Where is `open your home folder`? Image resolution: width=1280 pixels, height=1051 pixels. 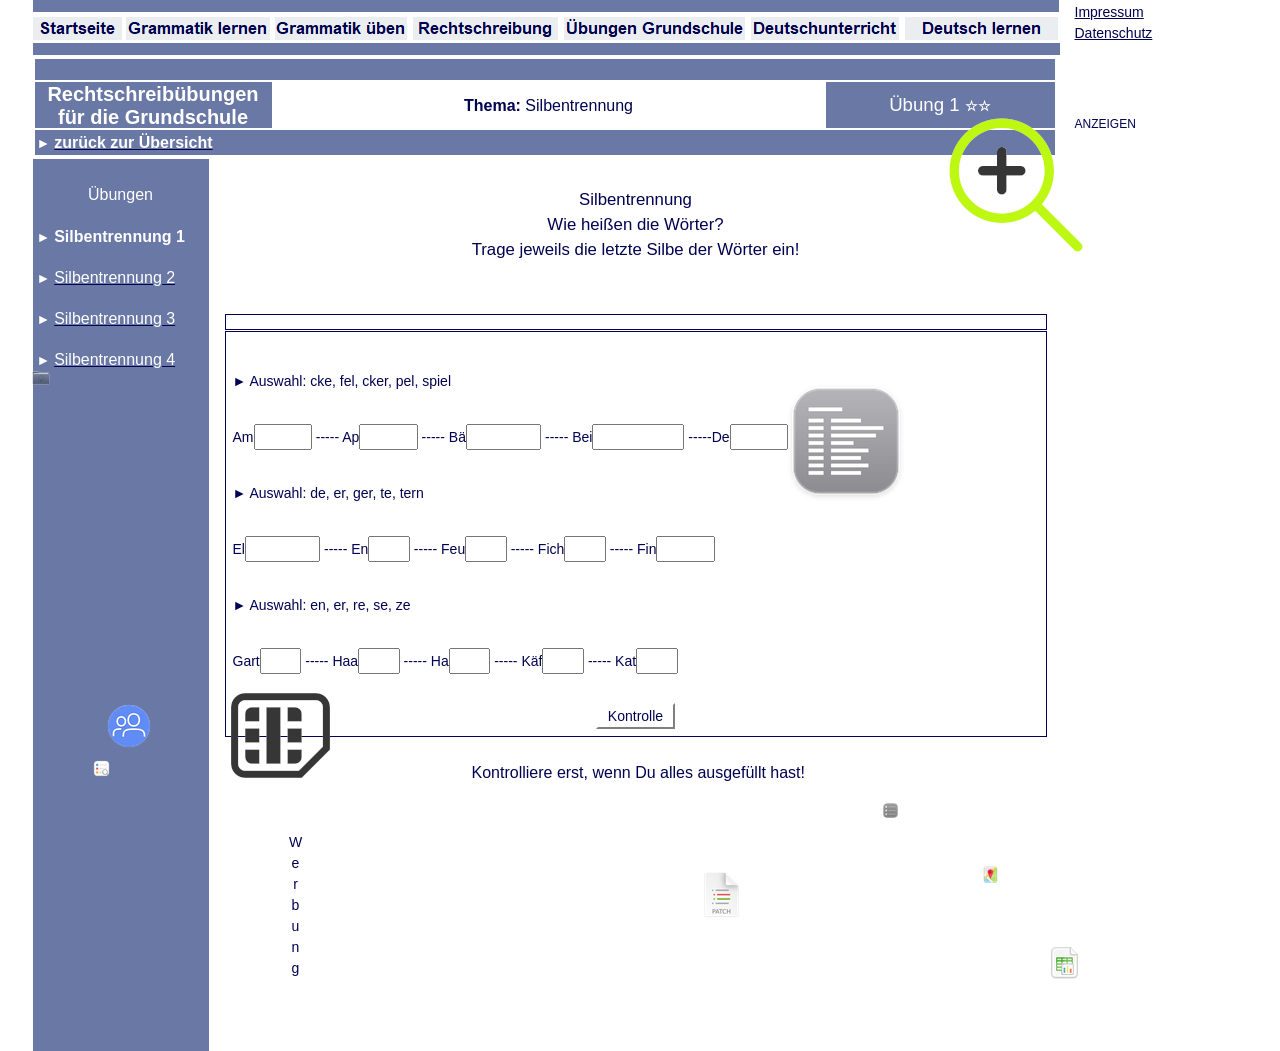
open your home folder is located at coordinates (41, 378).